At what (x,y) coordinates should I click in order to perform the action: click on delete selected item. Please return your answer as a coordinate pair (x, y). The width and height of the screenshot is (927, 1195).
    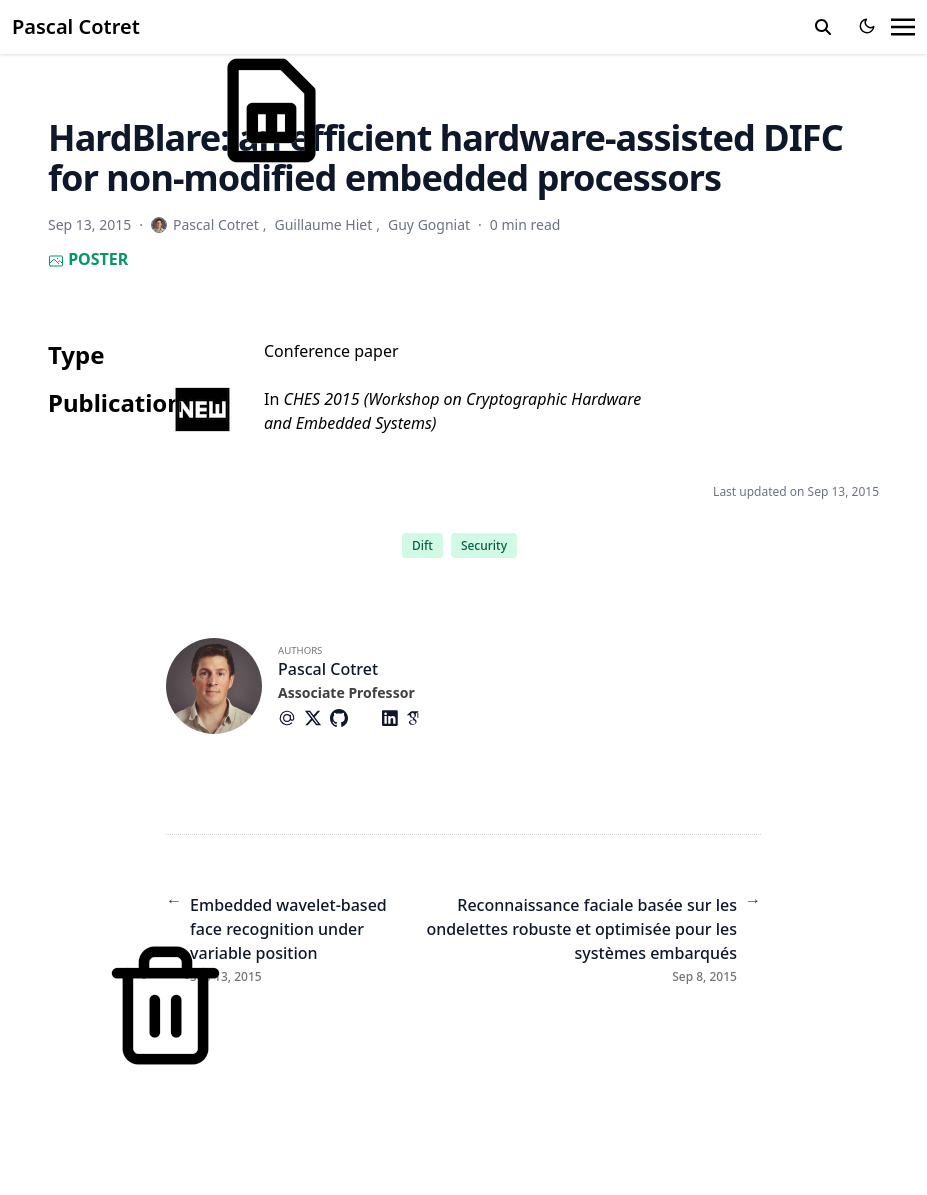
    Looking at the image, I should click on (165, 1005).